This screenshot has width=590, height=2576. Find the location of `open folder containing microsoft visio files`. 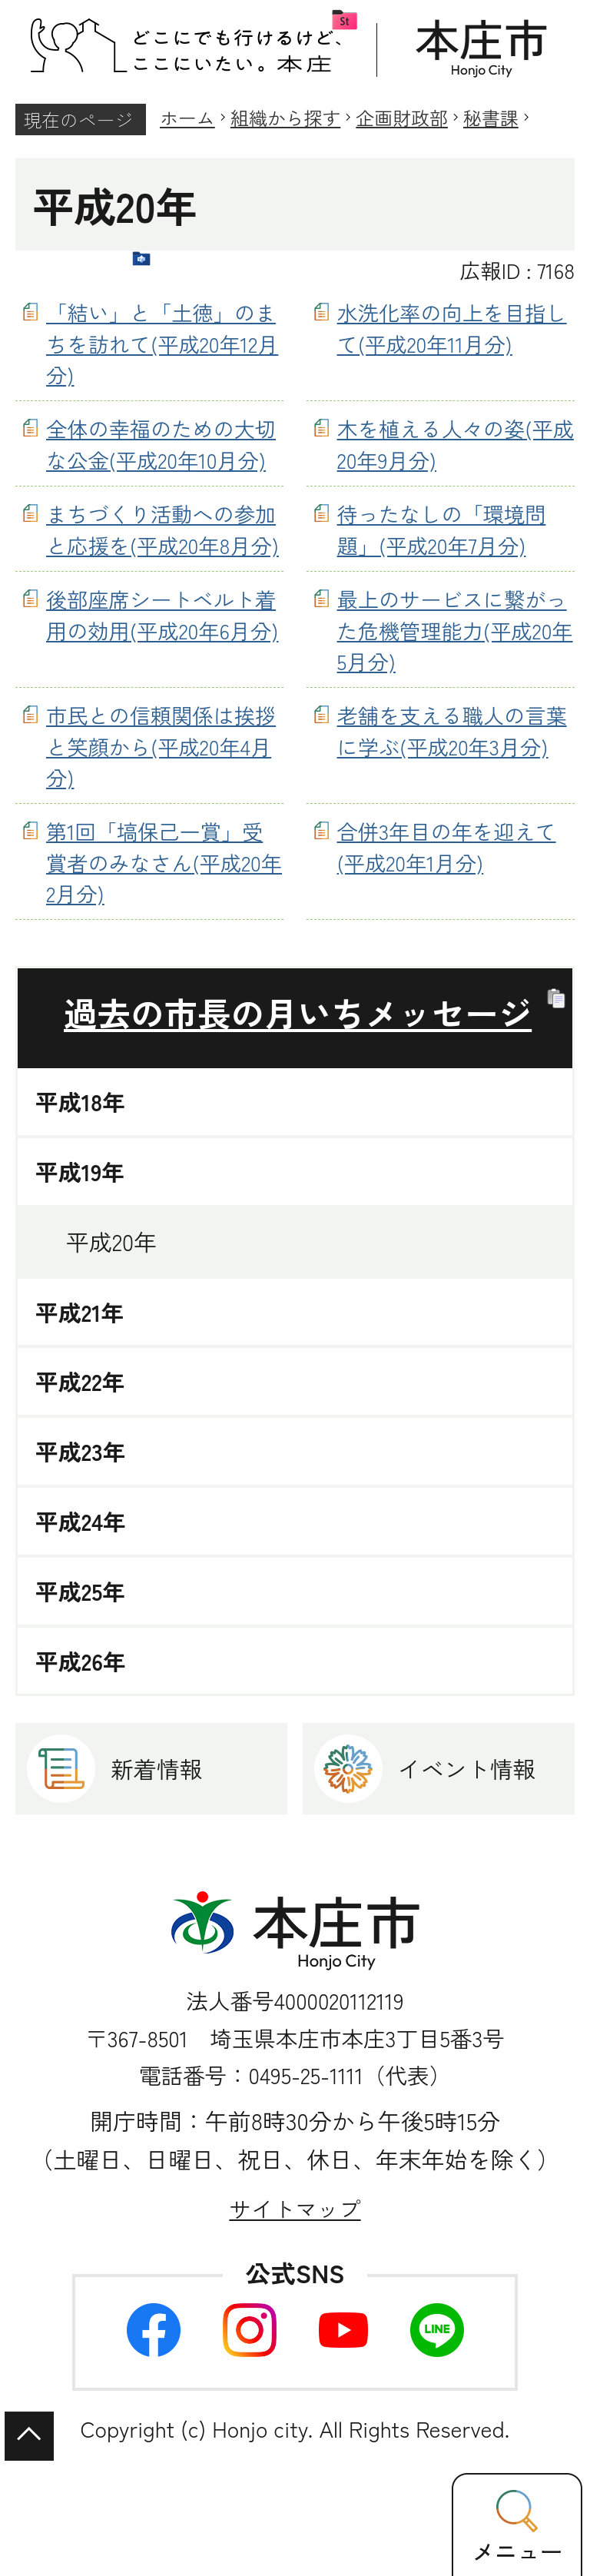

open folder containing microsoft visio files is located at coordinates (141, 259).